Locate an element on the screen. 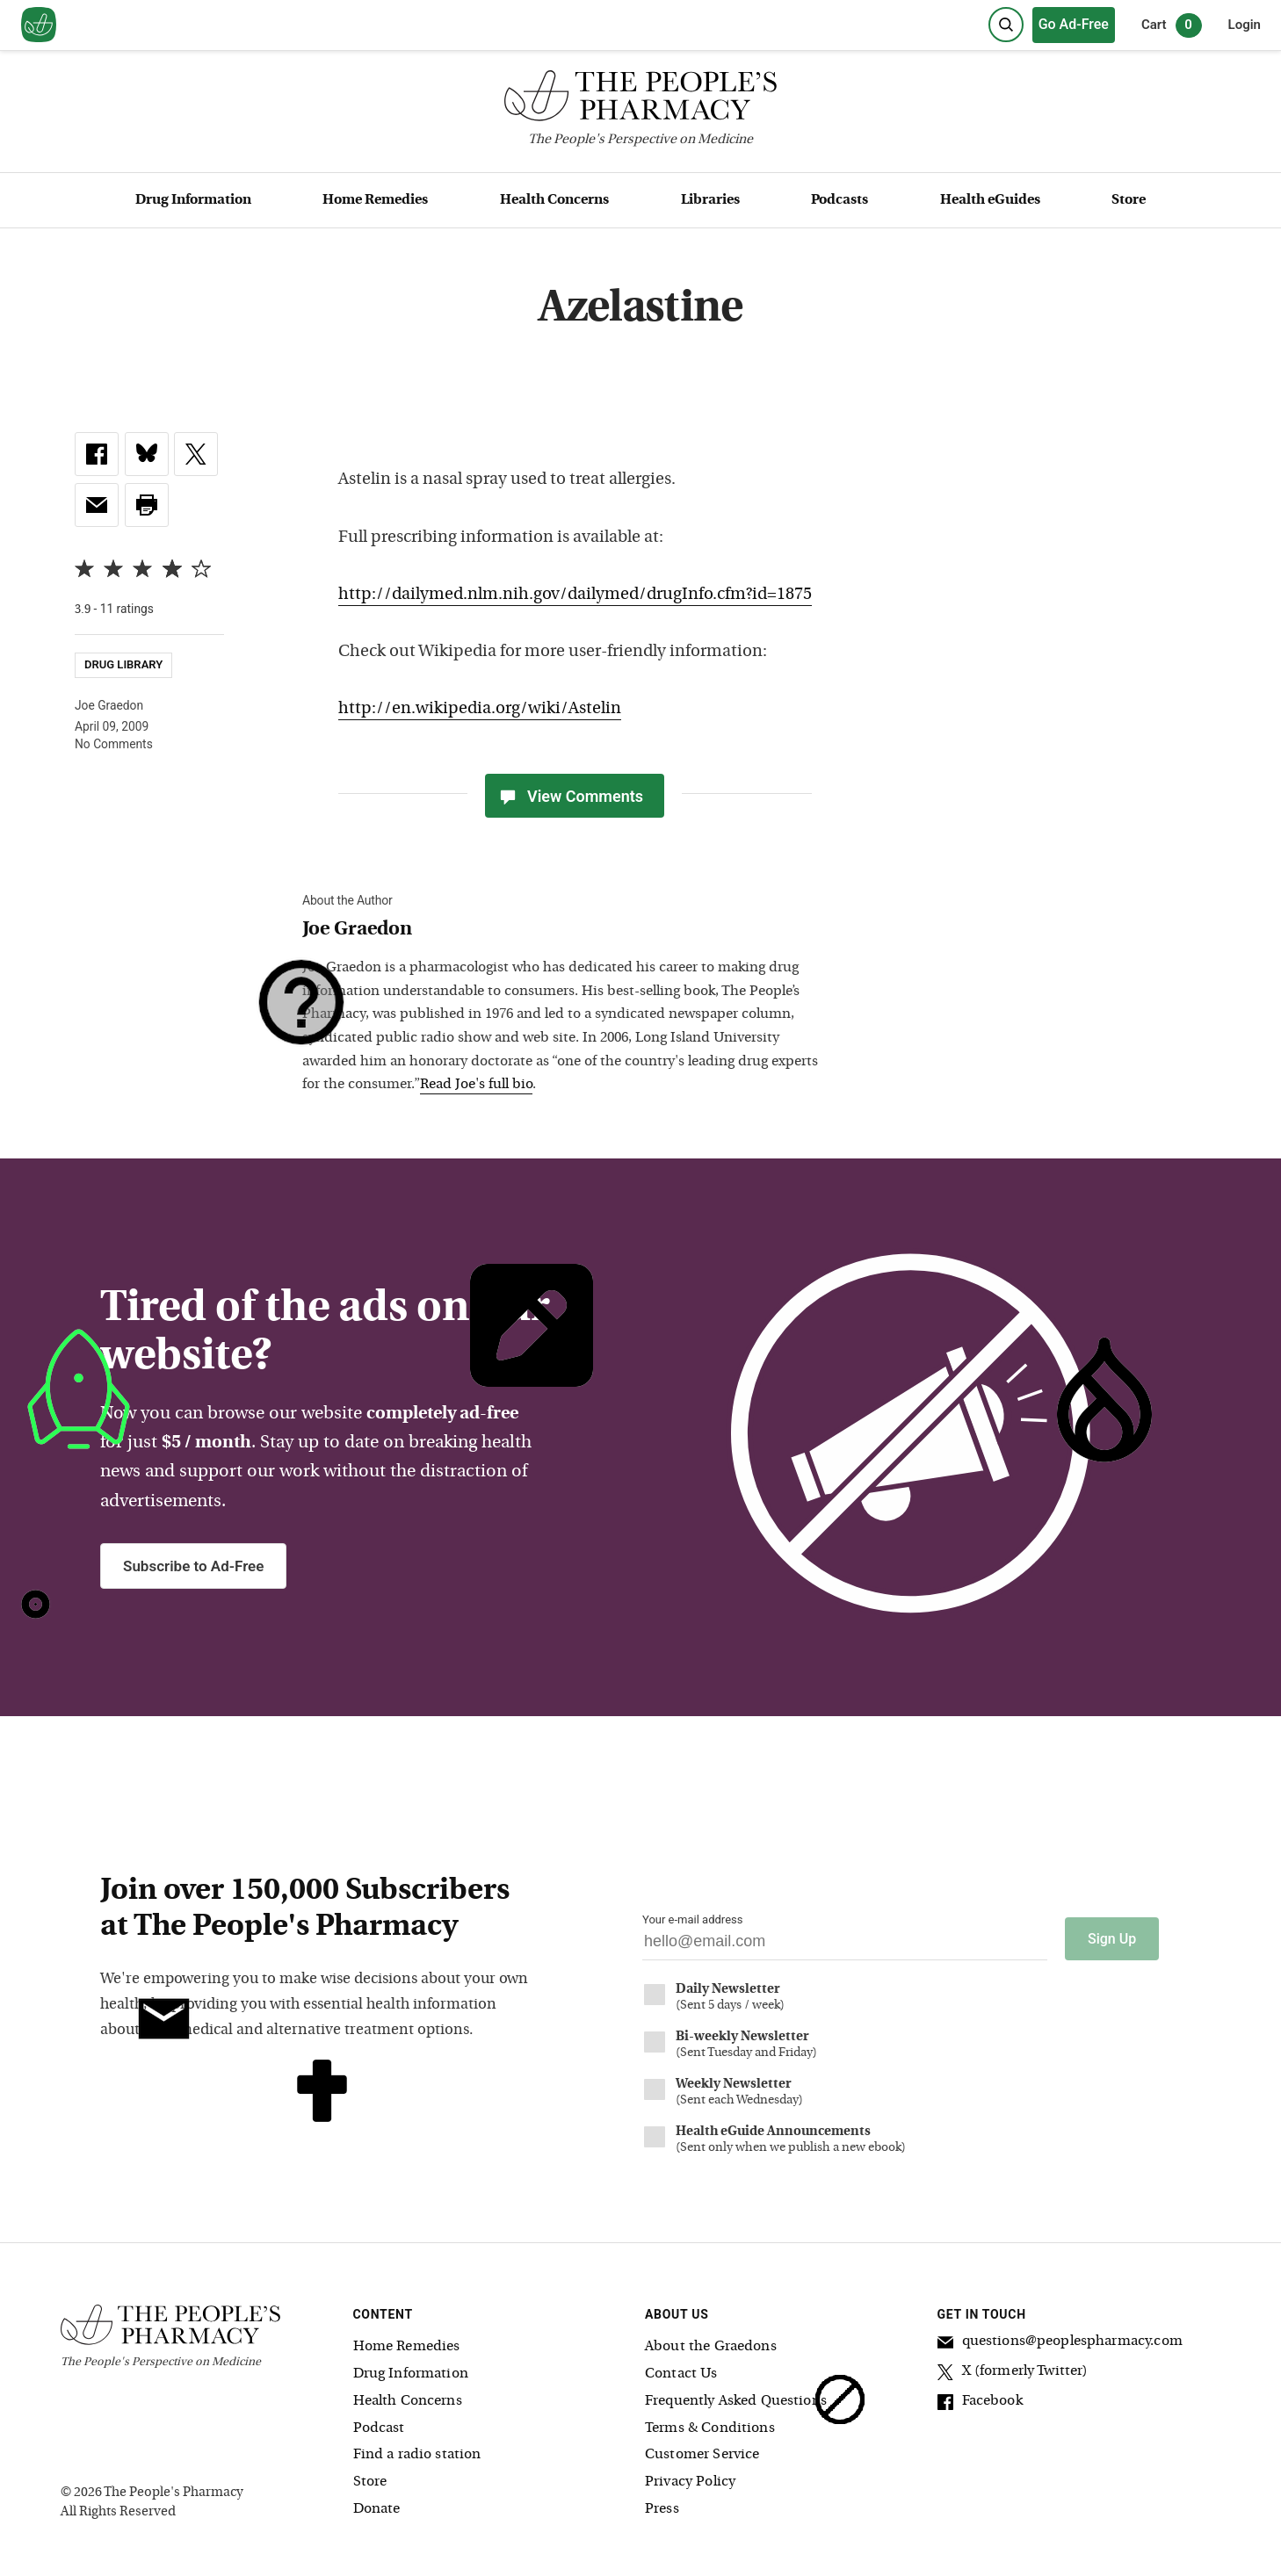  block or ban a user is located at coordinates (840, 2399).